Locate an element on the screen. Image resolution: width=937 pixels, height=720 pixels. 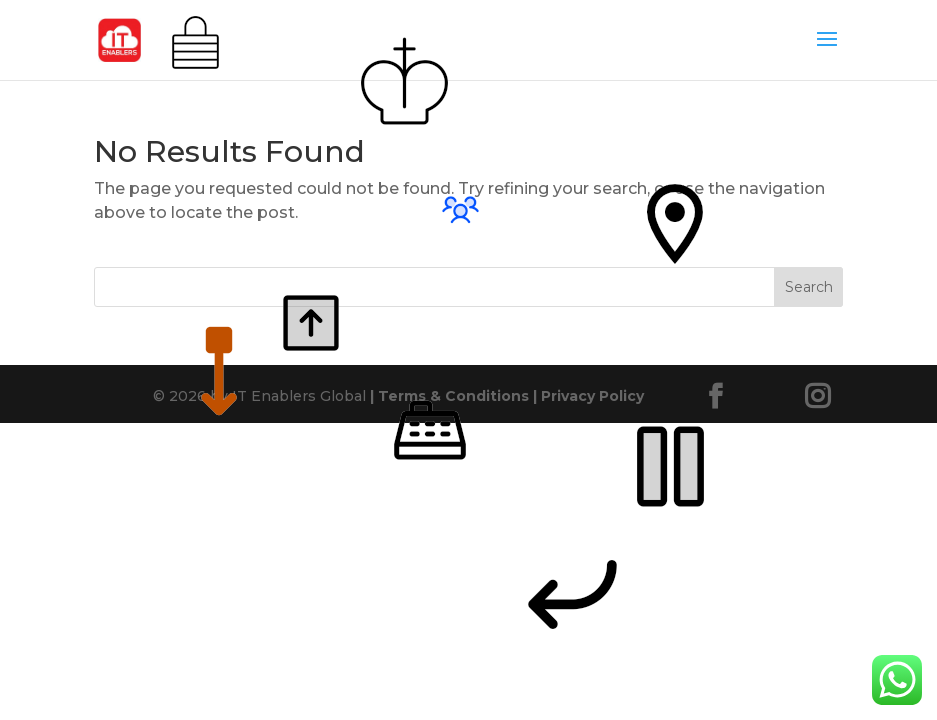
switch to column layout view is located at coordinates (670, 466).